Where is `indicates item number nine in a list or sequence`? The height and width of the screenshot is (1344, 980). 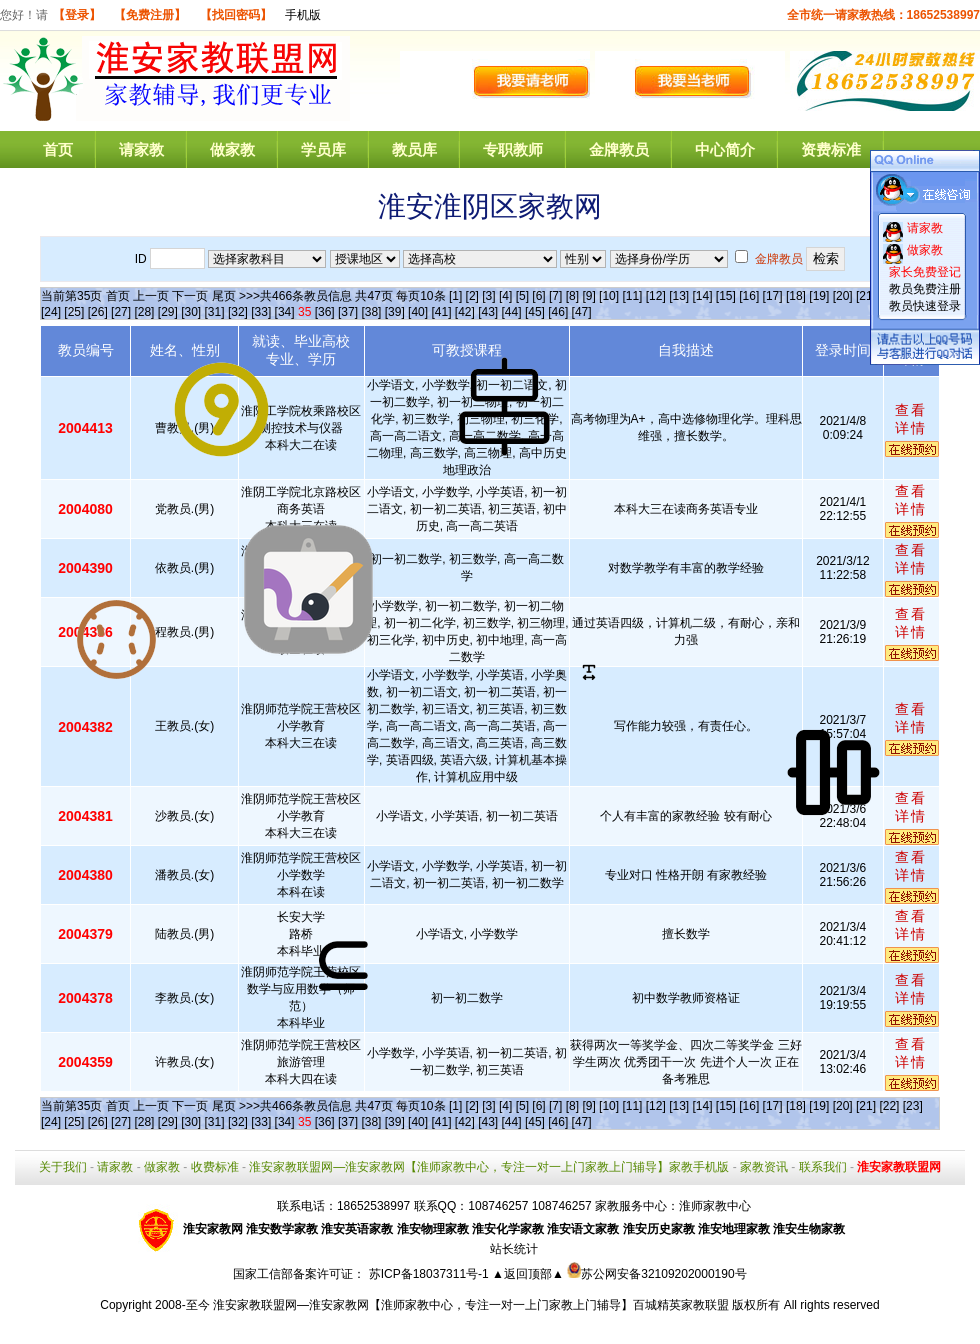
indicates item number nine in a list or sequence is located at coordinates (221, 409).